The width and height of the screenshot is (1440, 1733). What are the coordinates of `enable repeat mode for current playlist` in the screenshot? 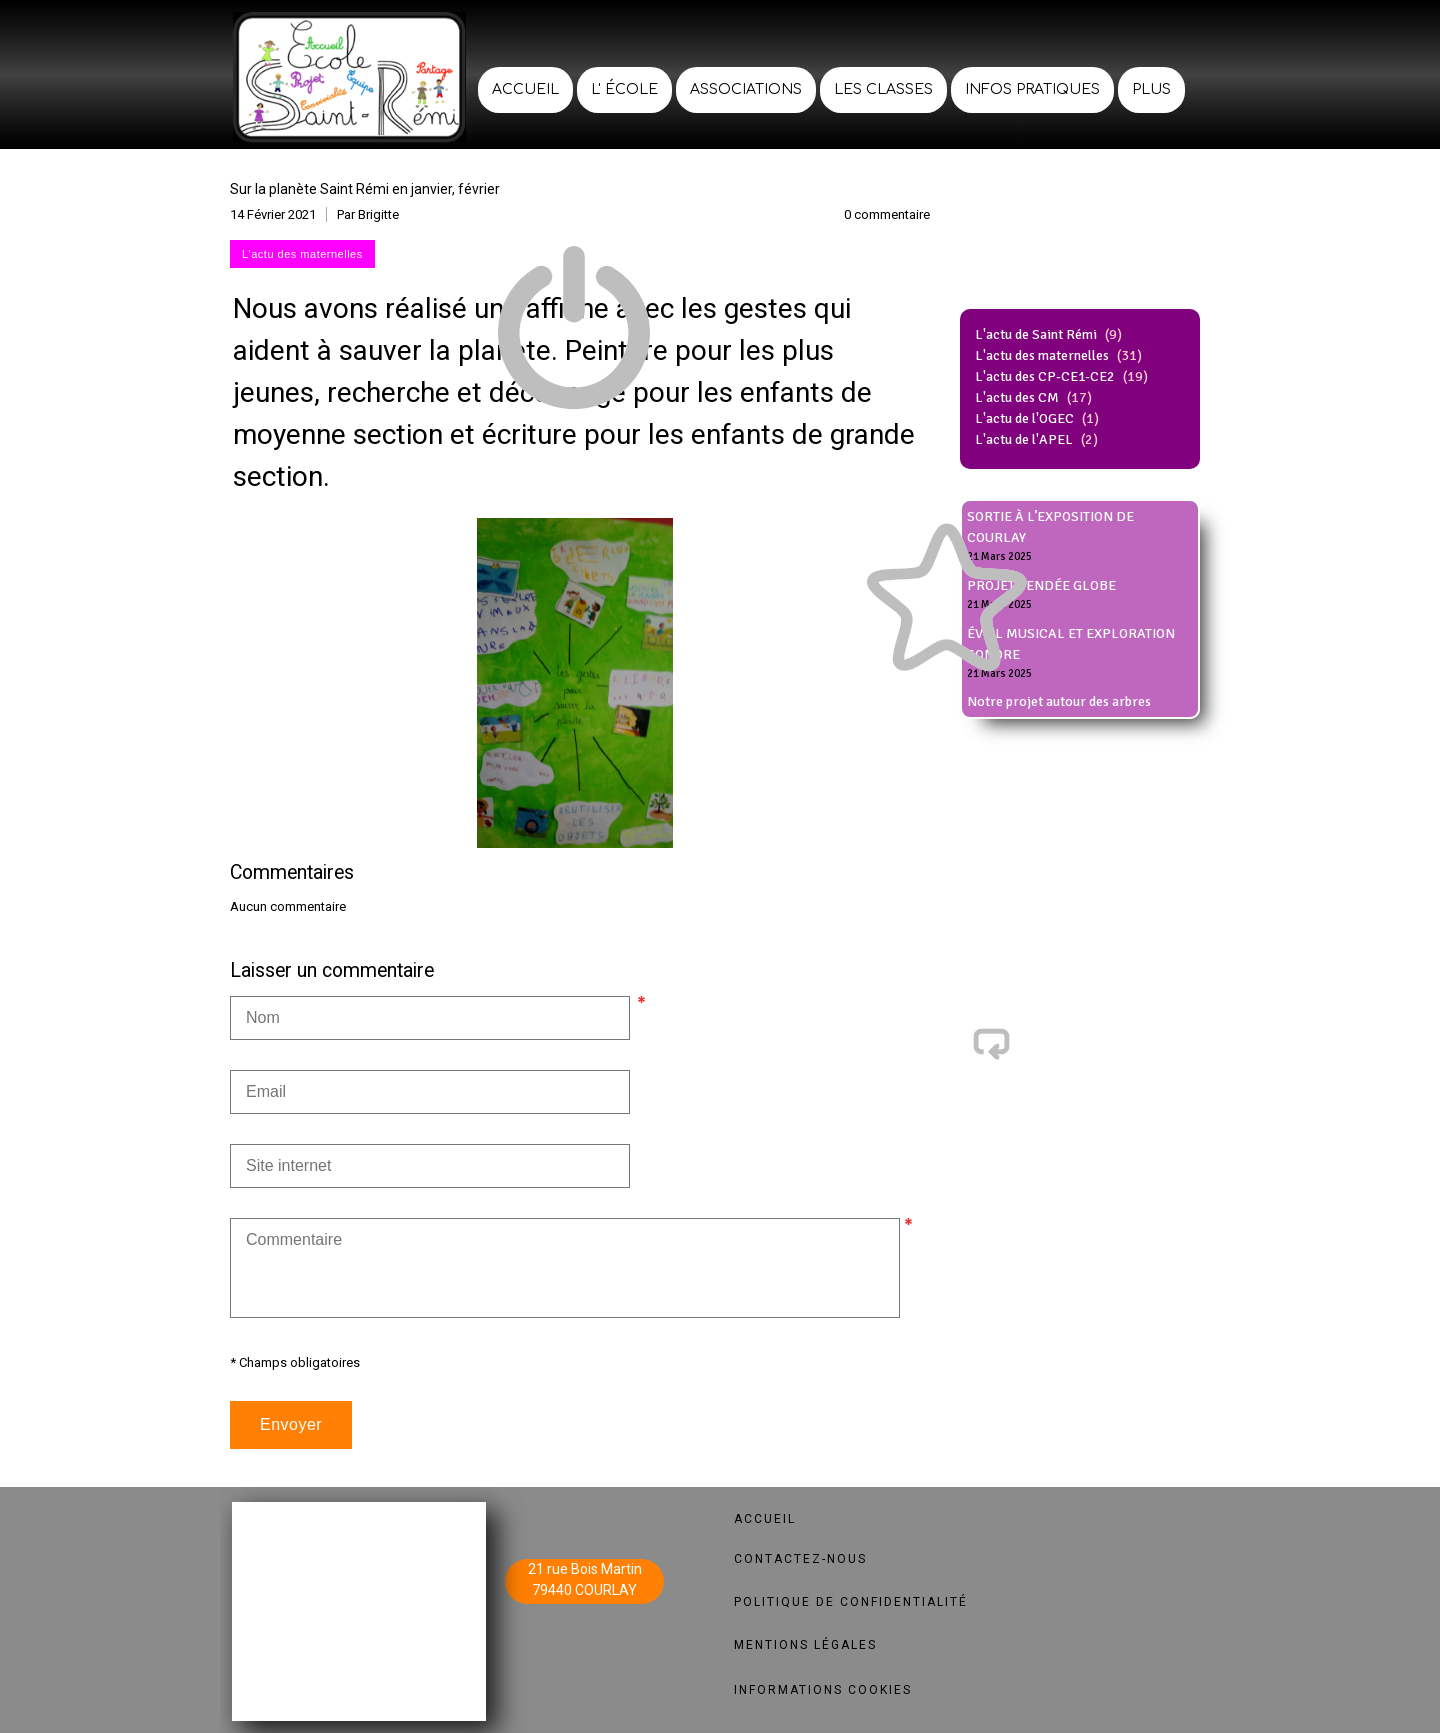 It's located at (991, 1041).